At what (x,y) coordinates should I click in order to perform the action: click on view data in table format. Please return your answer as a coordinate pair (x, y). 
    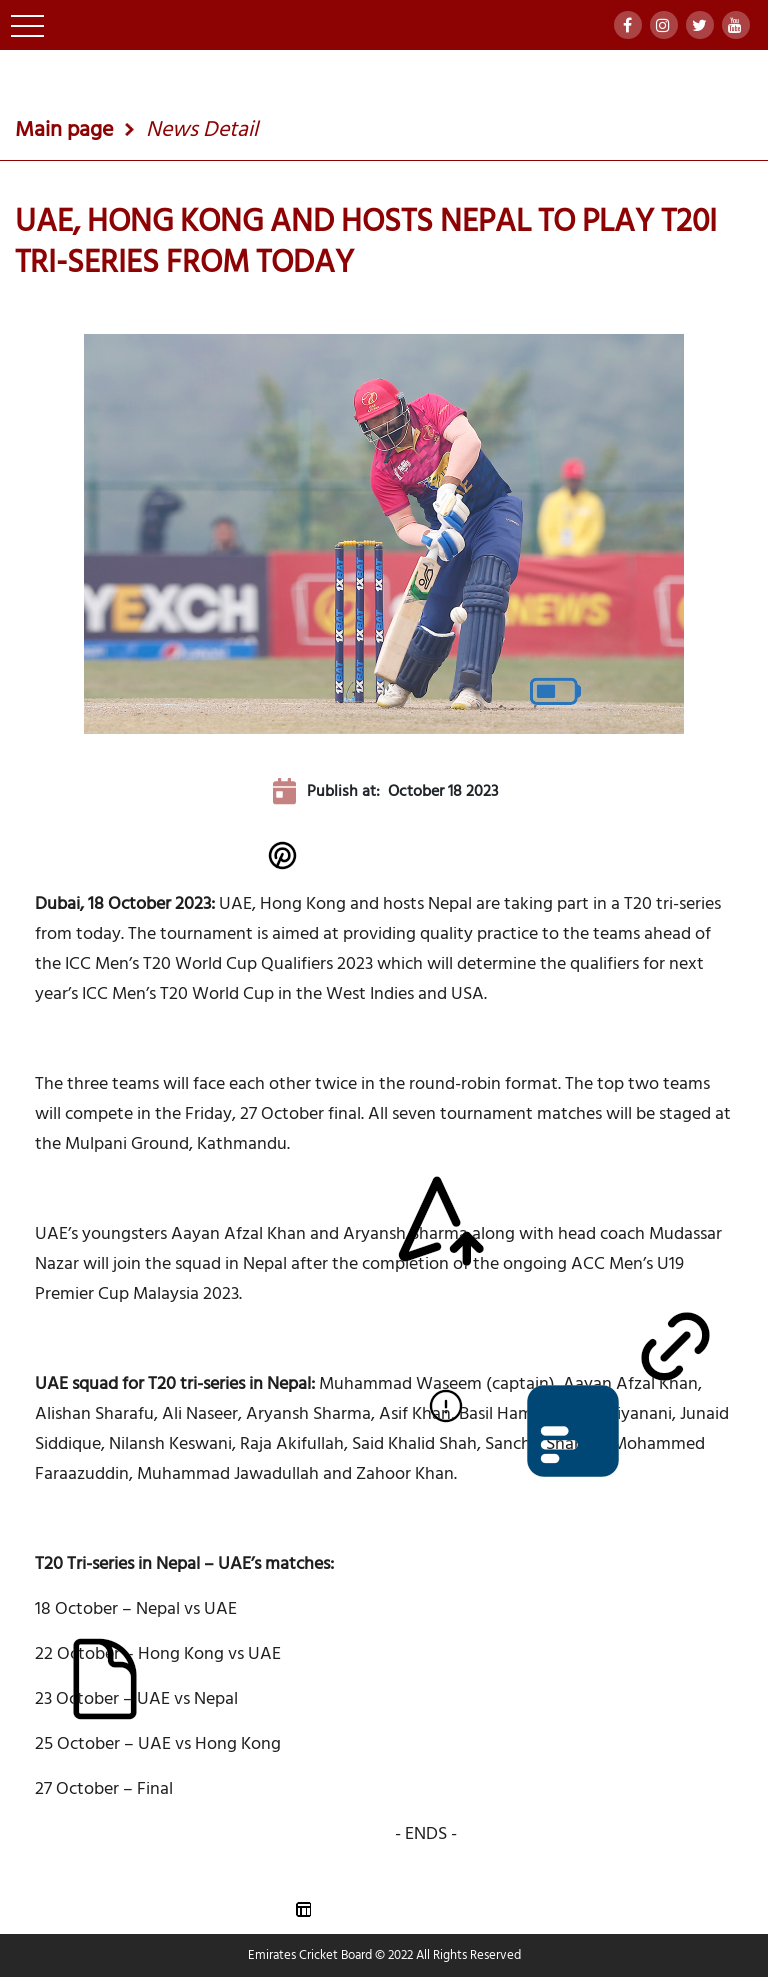
    Looking at the image, I should click on (303, 1909).